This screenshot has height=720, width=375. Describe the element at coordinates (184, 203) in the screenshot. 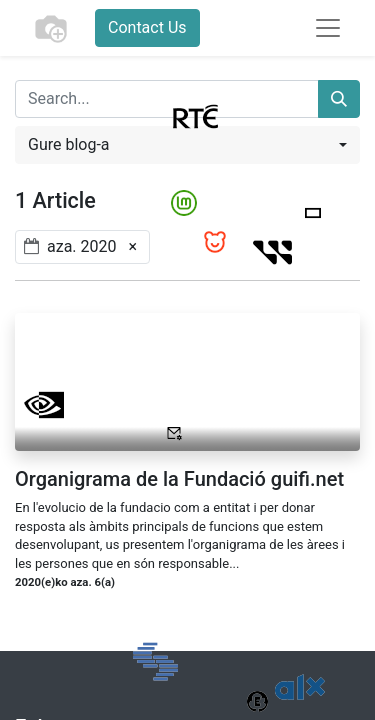

I see `Linux Mint operating system logo` at that location.